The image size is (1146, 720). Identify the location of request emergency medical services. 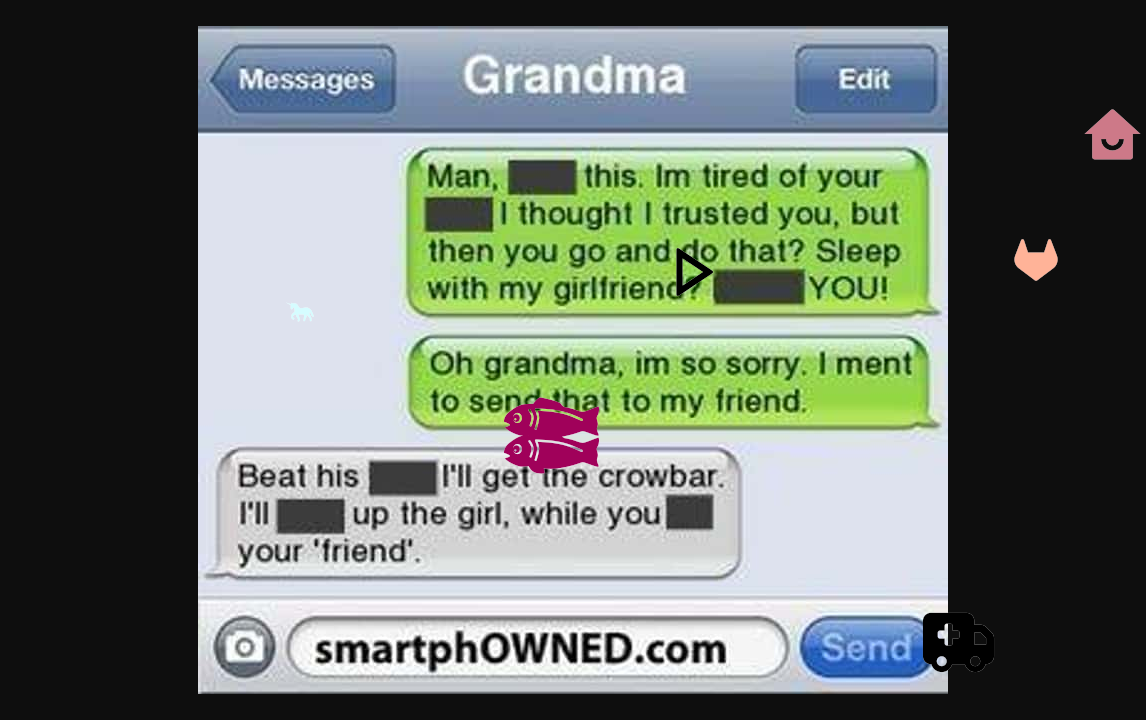
(958, 640).